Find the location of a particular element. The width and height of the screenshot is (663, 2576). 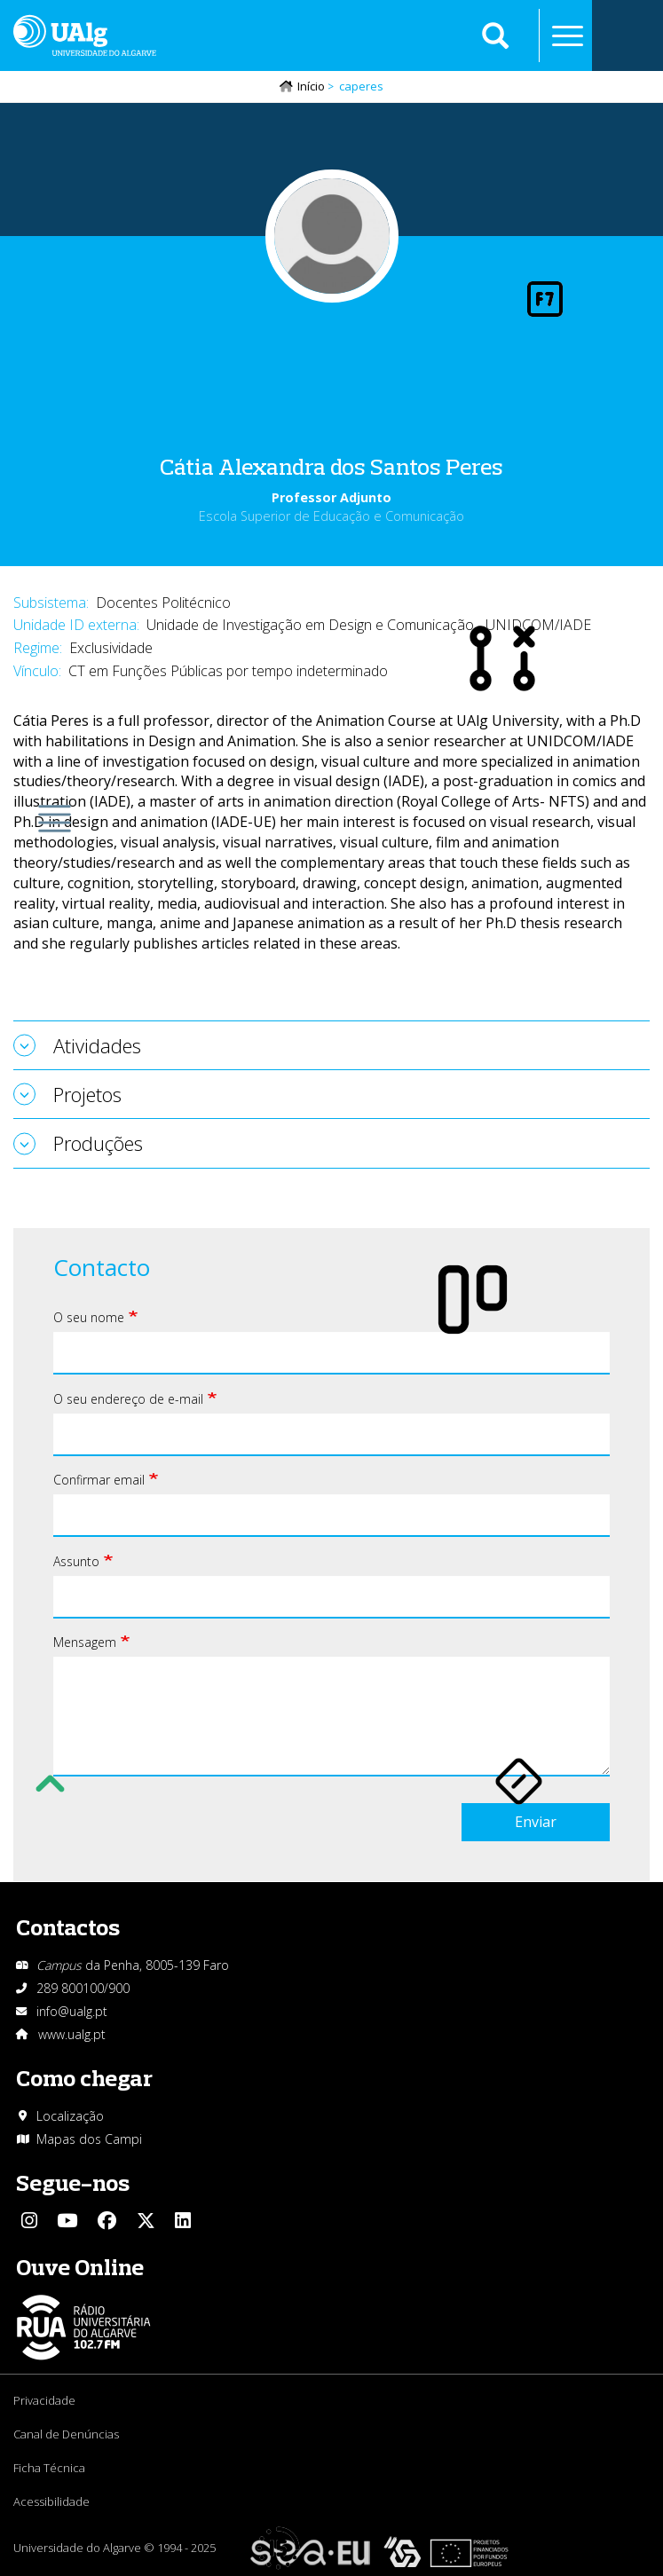

collapse an expanded section is located at coordinates (50, 1784).